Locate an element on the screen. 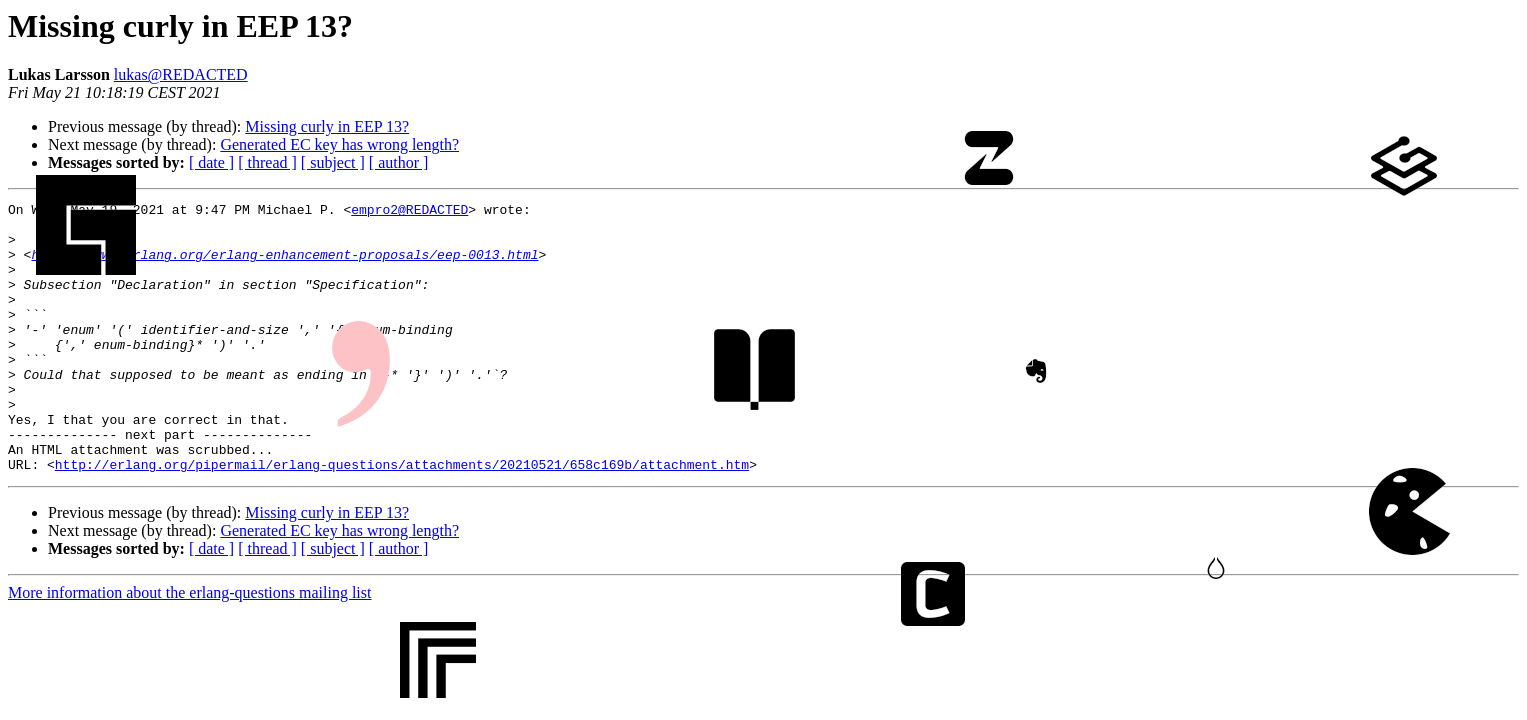 The width and height of the screenshot is (1527, 720). celery task queue library logo is located at coordinates (933, 594).